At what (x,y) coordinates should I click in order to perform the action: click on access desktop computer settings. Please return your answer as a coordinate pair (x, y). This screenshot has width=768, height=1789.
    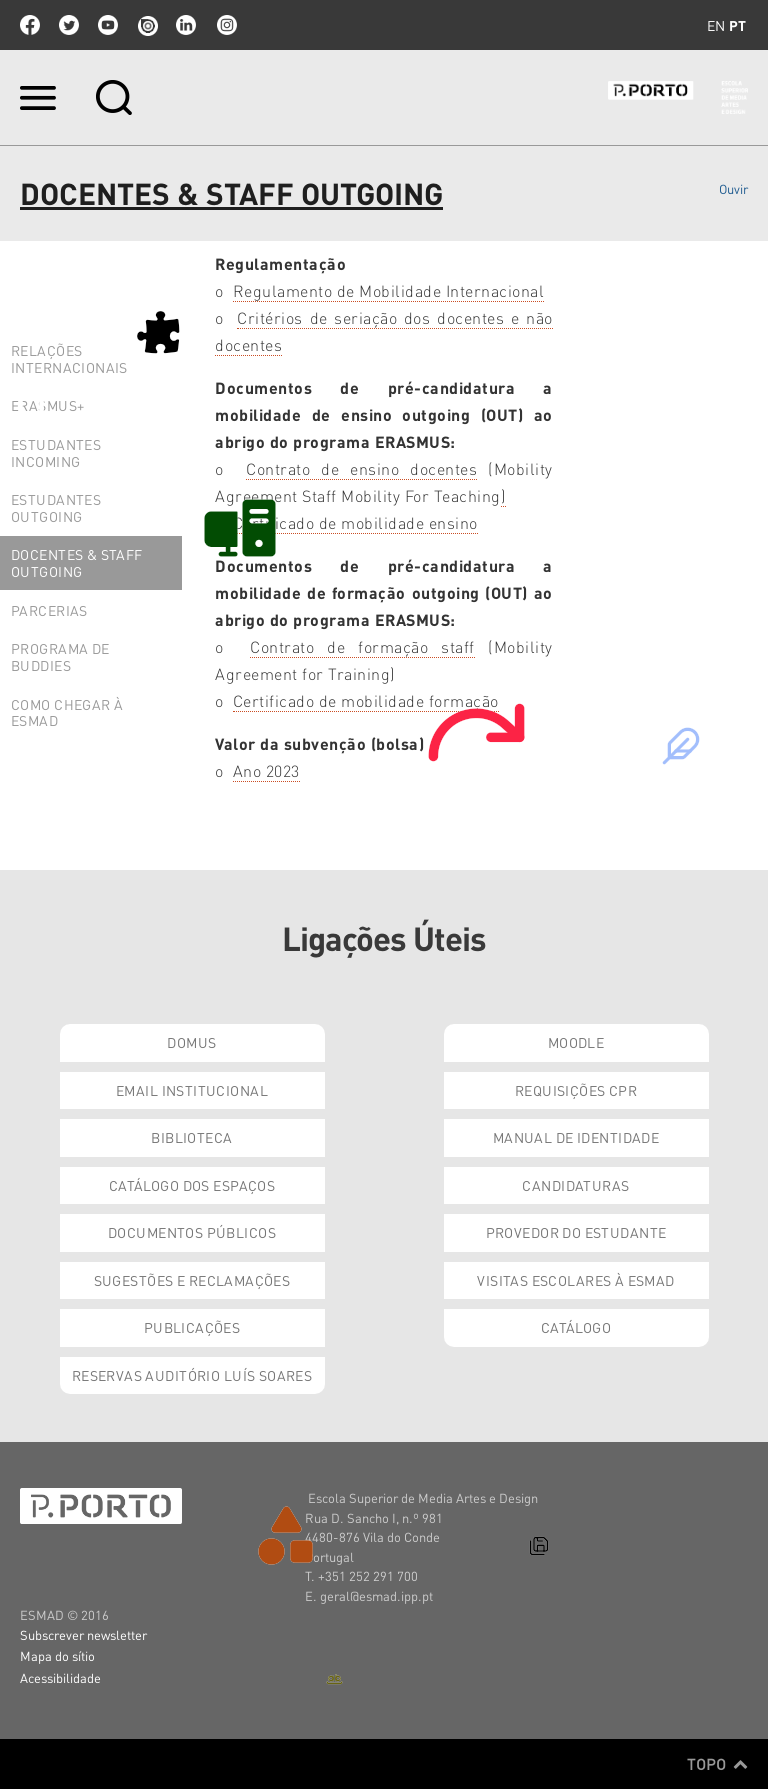
    Looking at the image, I should click on (240, 528).